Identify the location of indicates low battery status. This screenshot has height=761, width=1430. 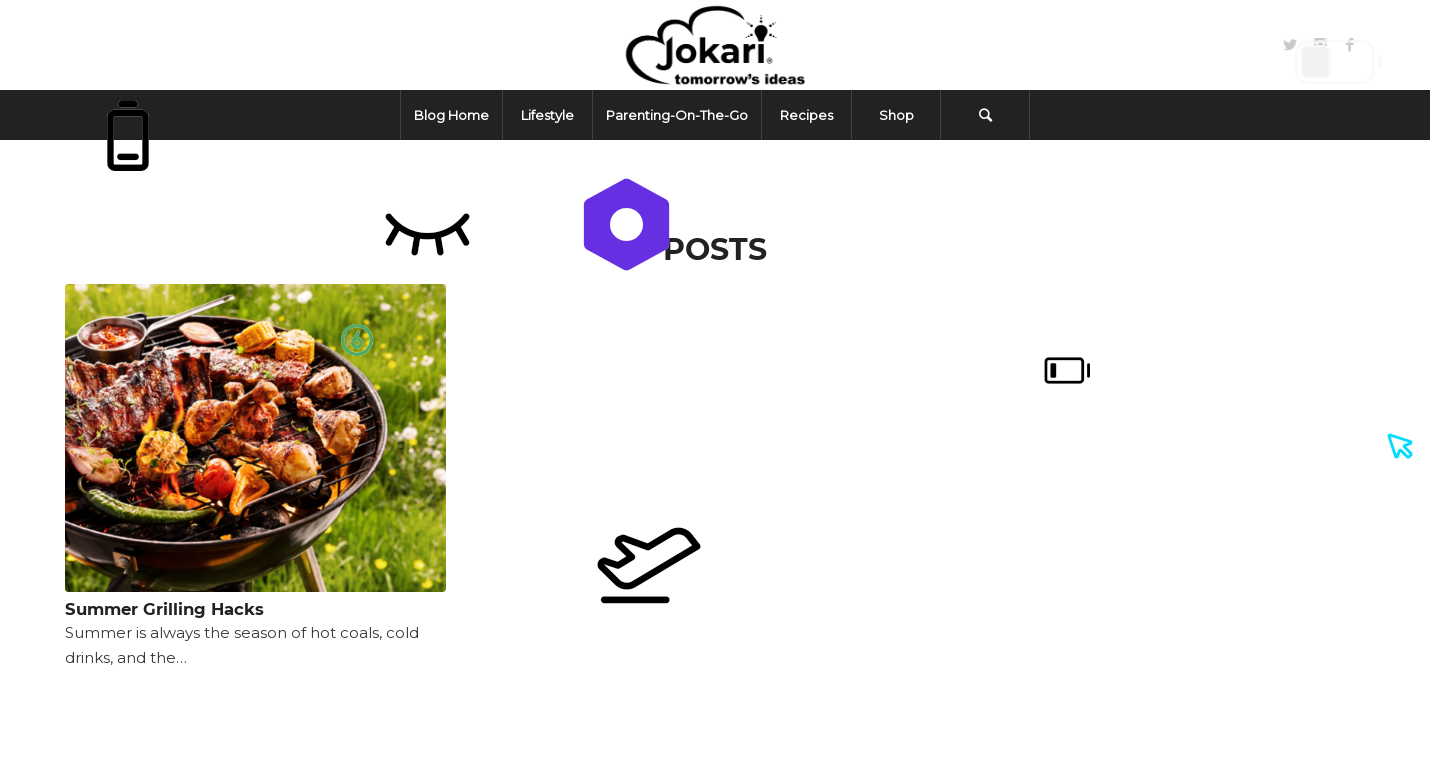
(1066, 370).